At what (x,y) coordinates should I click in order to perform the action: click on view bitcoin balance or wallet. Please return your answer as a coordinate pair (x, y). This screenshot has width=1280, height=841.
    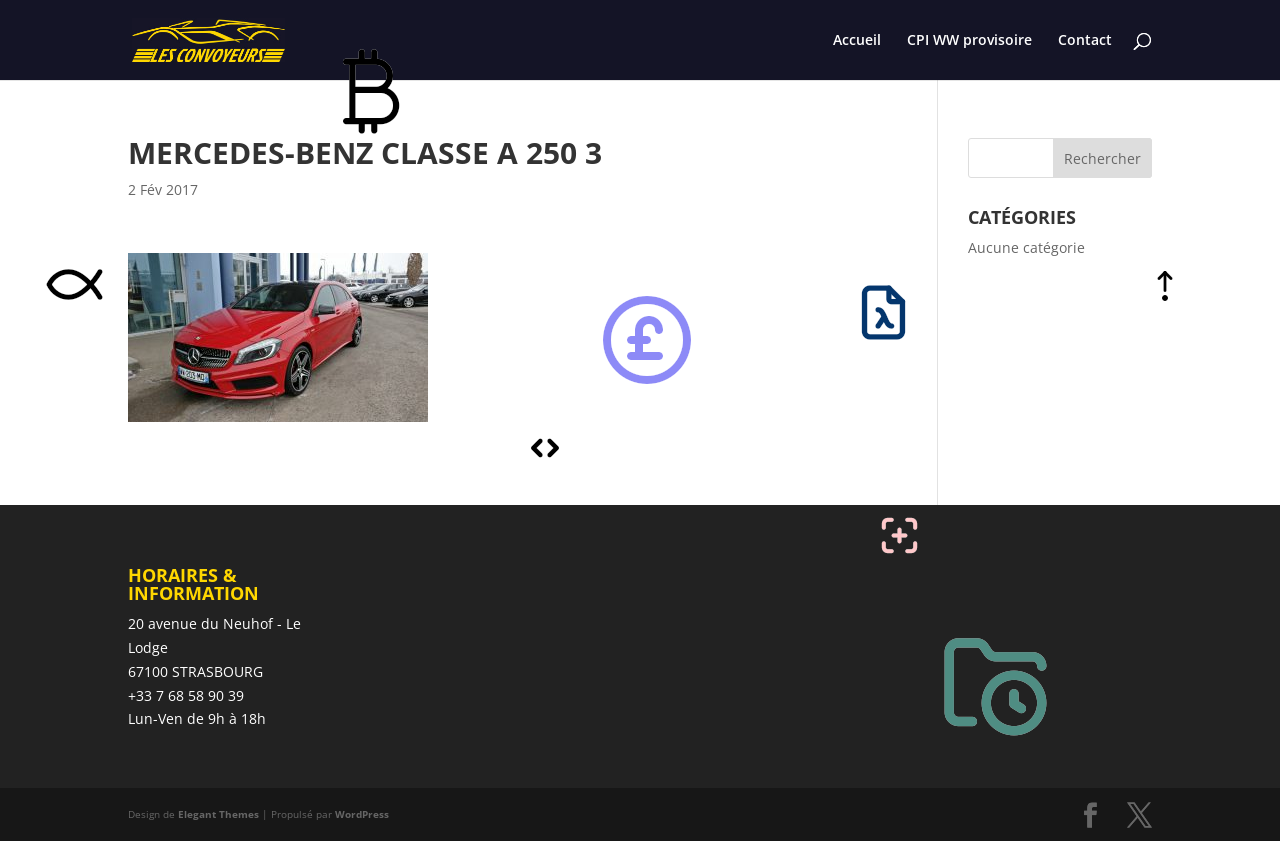
    Looking at the image, I should click on (368, 93).